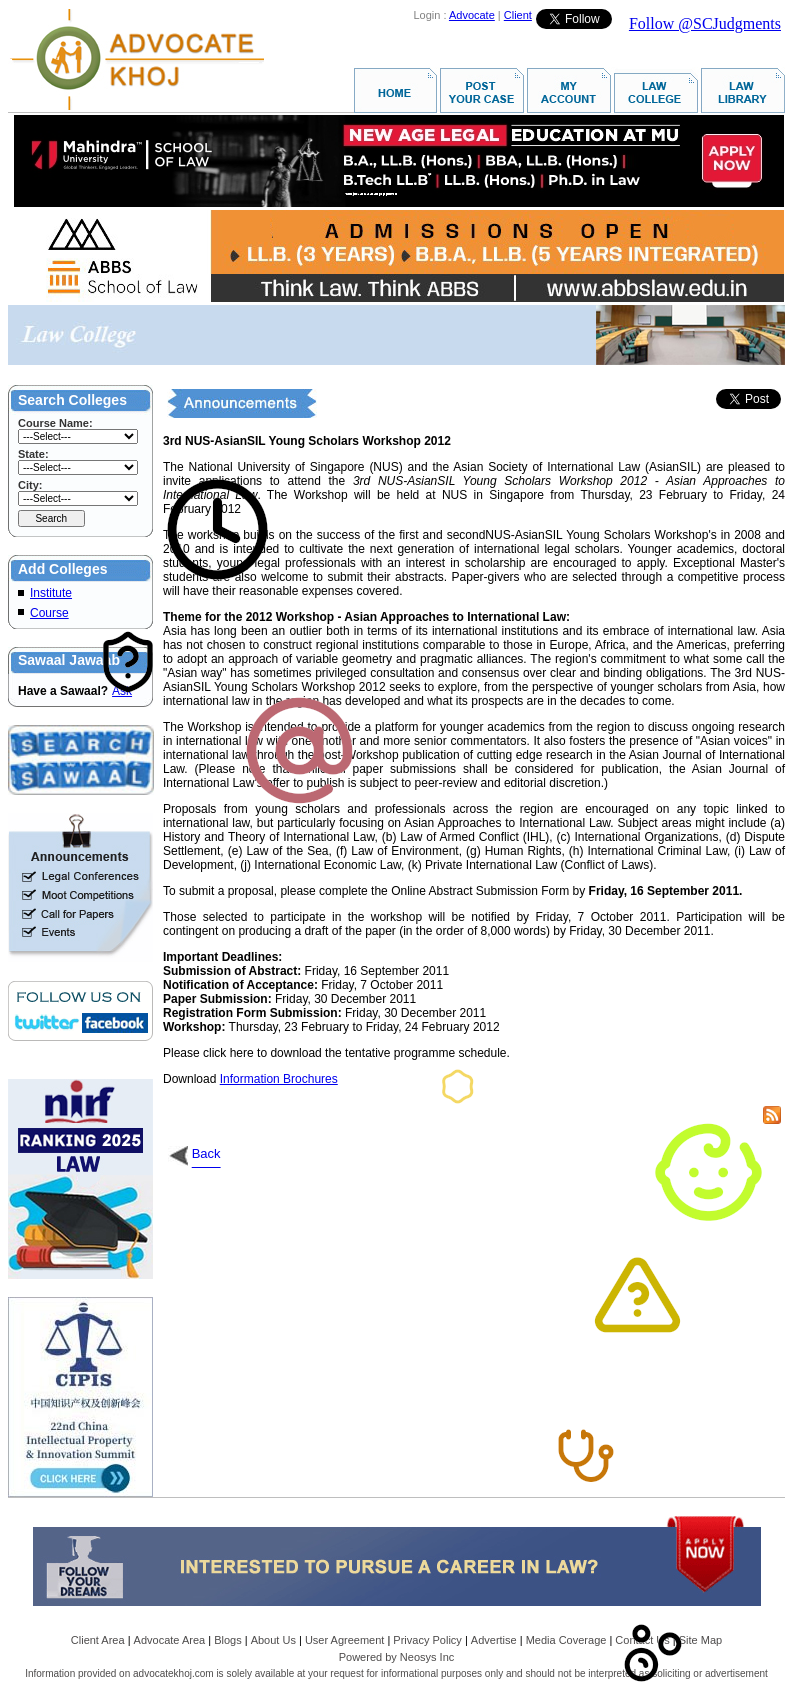  Describe the element at coordinates (299, 750) in the screenshot. I see `mention a user in a post or comment` at that location.